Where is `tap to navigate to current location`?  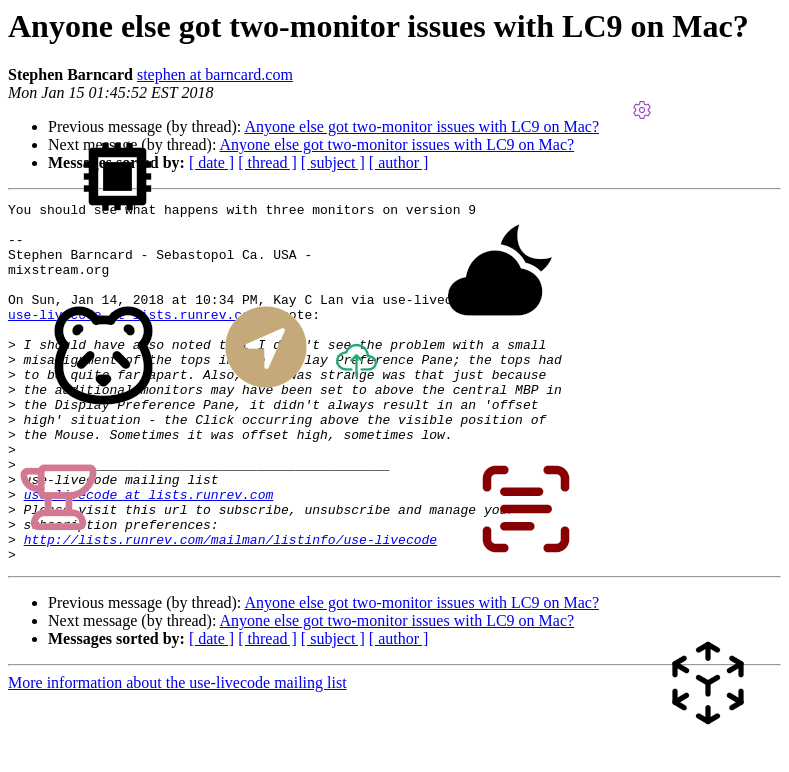
tap to navigate to current location is located at coordinates (266, 347).